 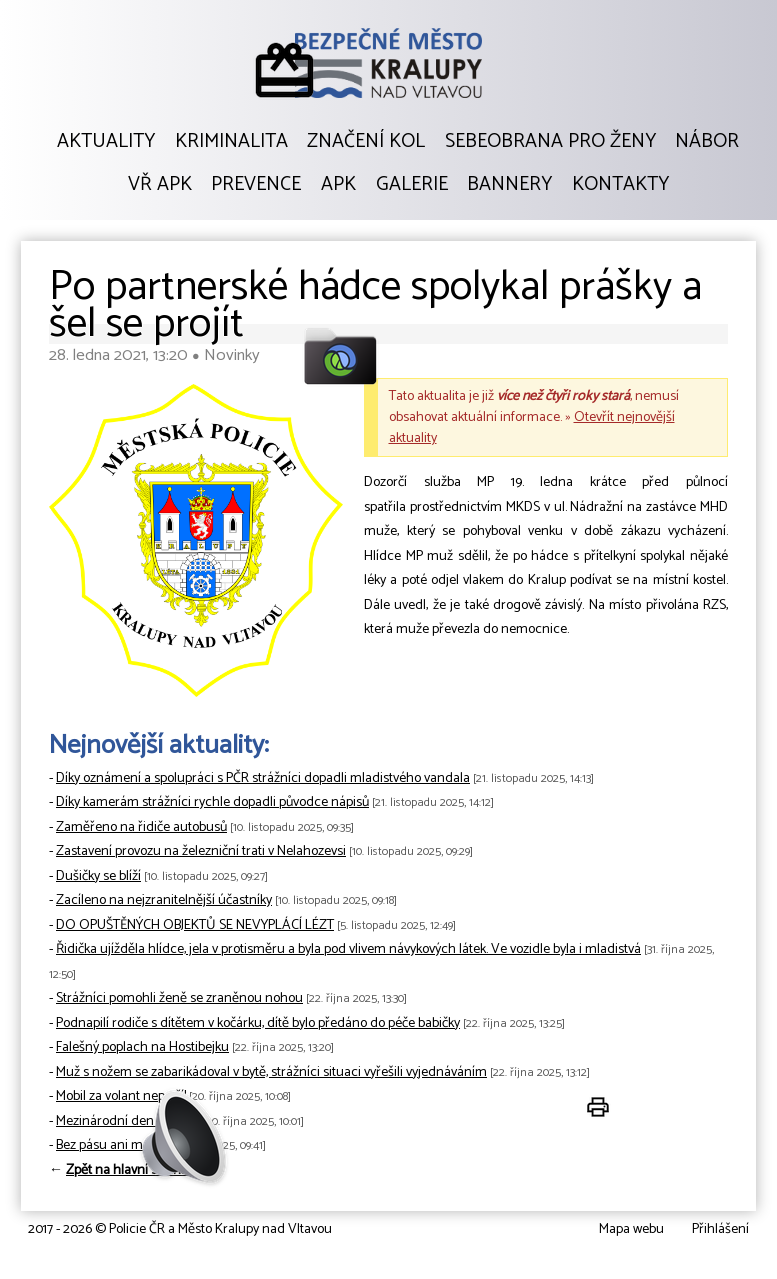 I want to click on redeem a gift card or voucher, so click(x=284, y=71).